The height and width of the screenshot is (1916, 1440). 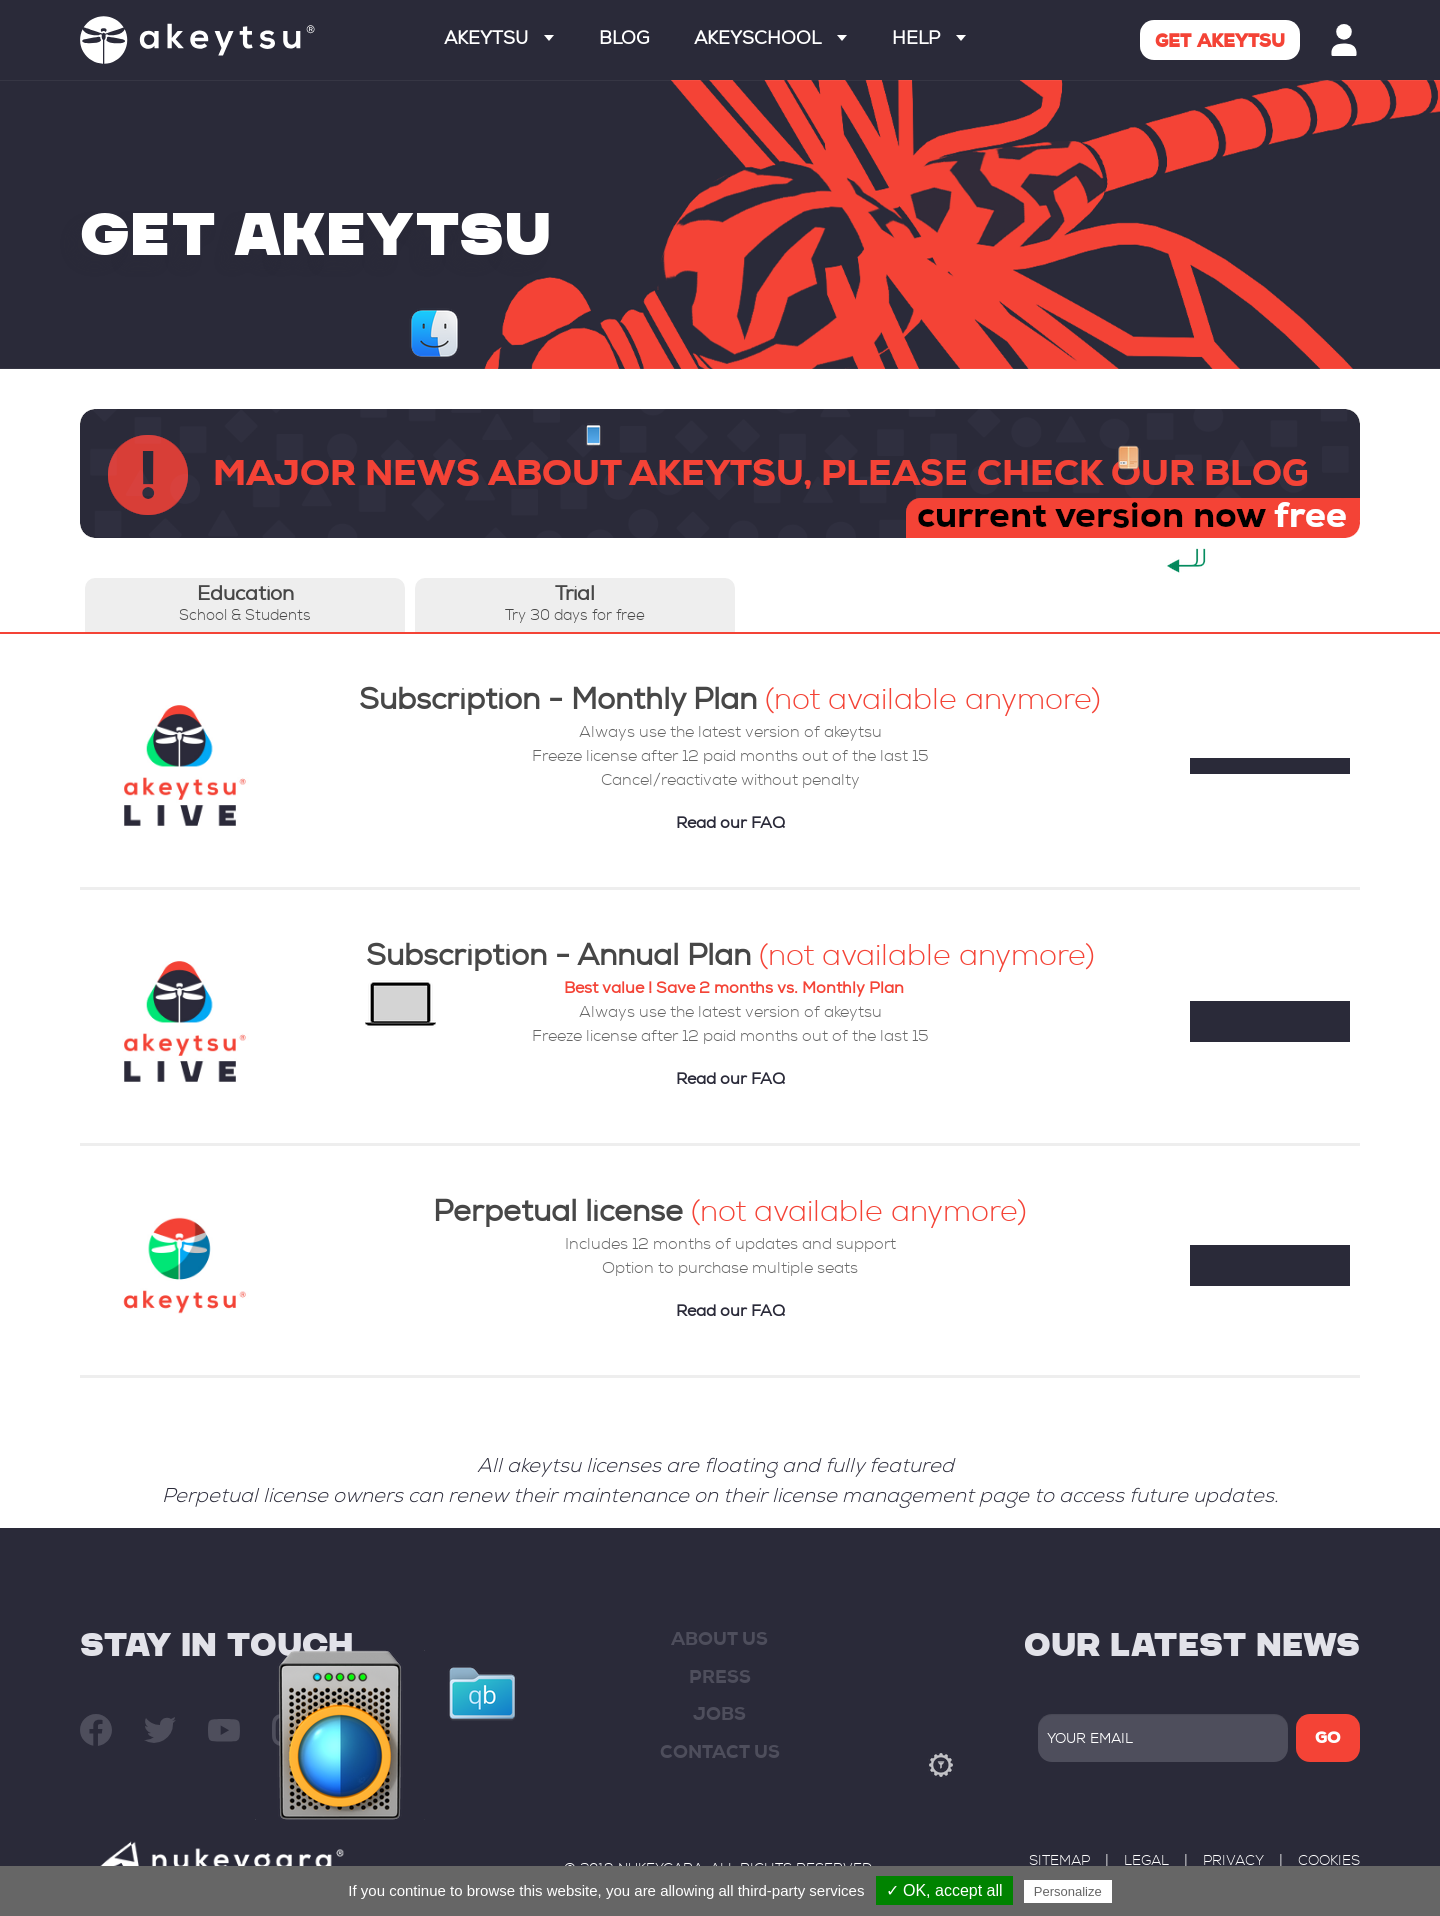 What do you see at coordinates (593, 433) in the screenshot?
I see `iPad Mini 3 device with cellular connectivity` at bounding box center [593, 433].